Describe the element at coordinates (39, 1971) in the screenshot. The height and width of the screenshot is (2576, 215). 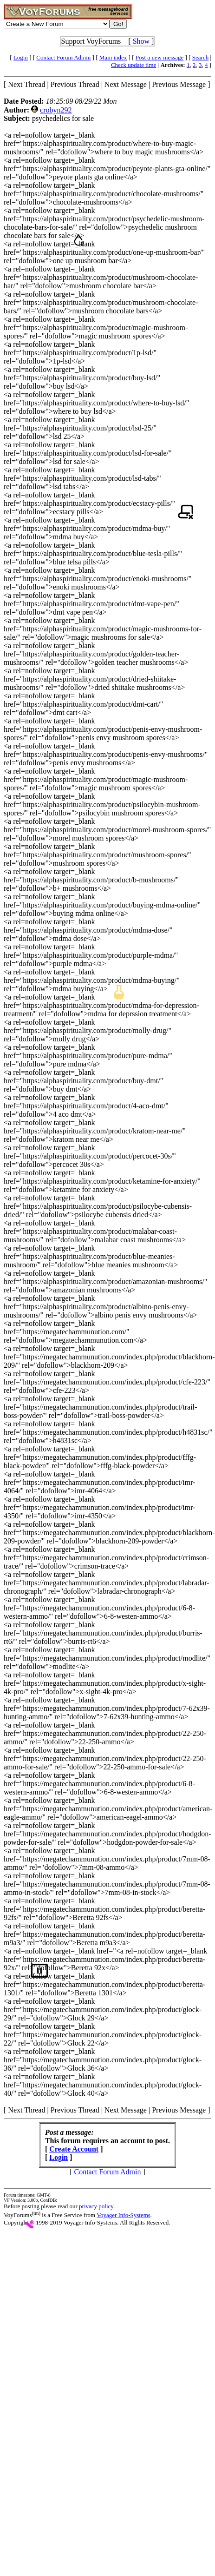
I see `pause a presentation or slideshow` at that location.